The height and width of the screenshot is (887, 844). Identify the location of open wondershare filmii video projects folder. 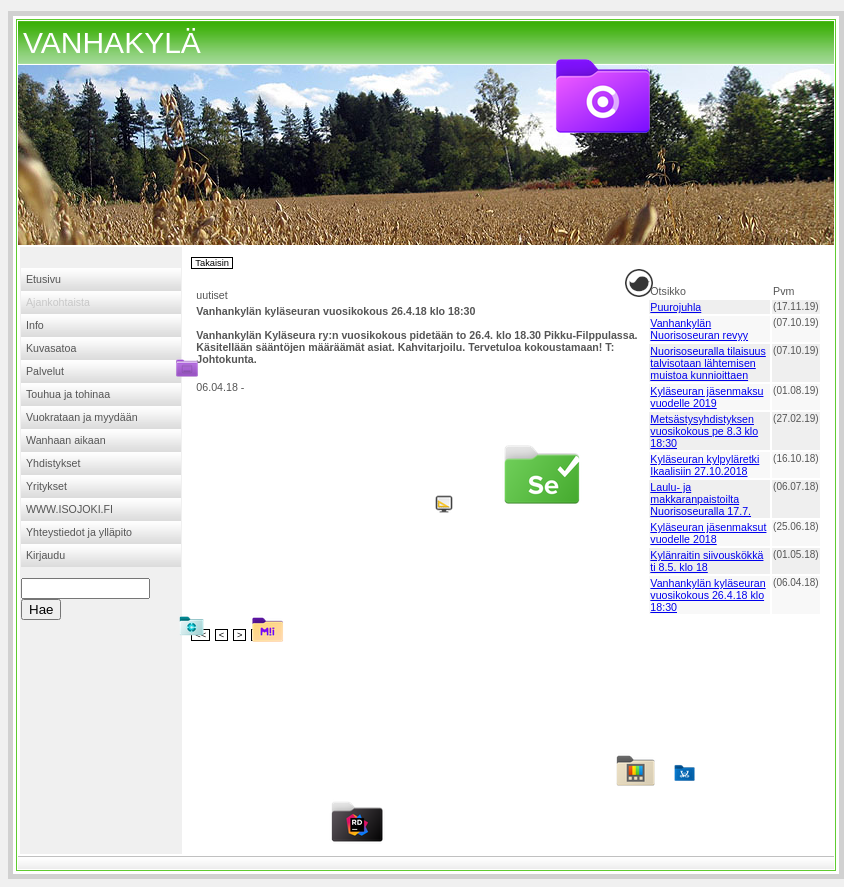
(267, 630).